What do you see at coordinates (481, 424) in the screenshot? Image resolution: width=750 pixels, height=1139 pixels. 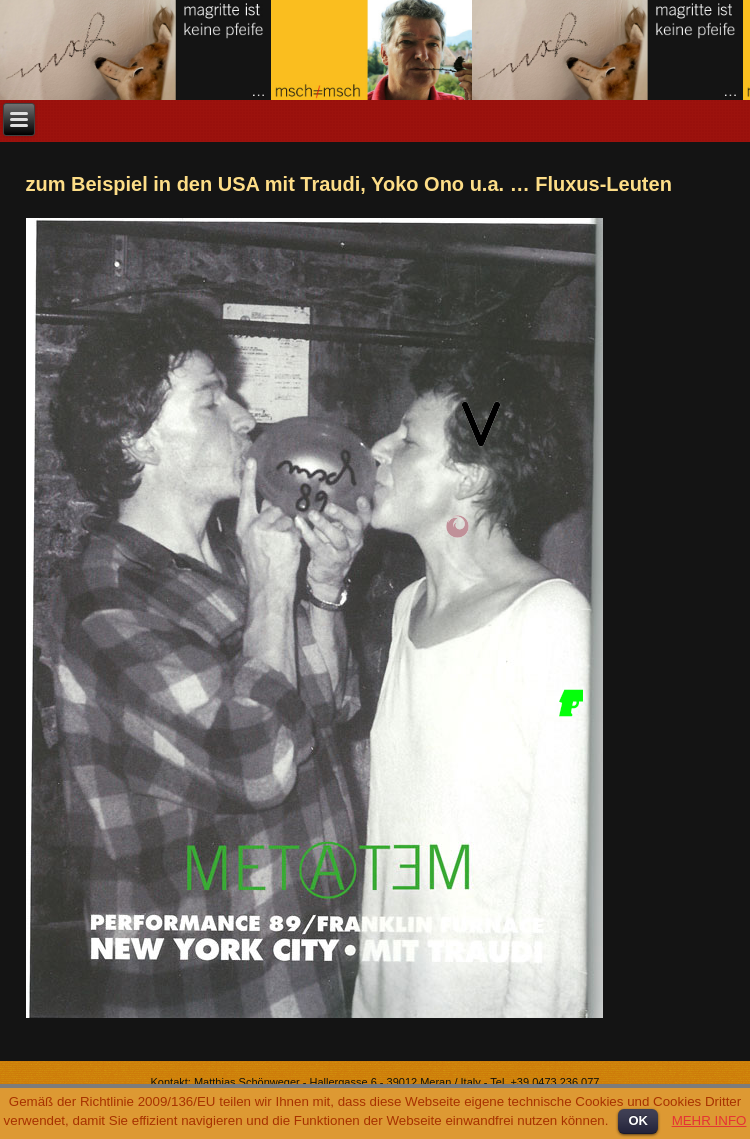 I see `indicates a verified or validated status` at bounding box center [481, 424].